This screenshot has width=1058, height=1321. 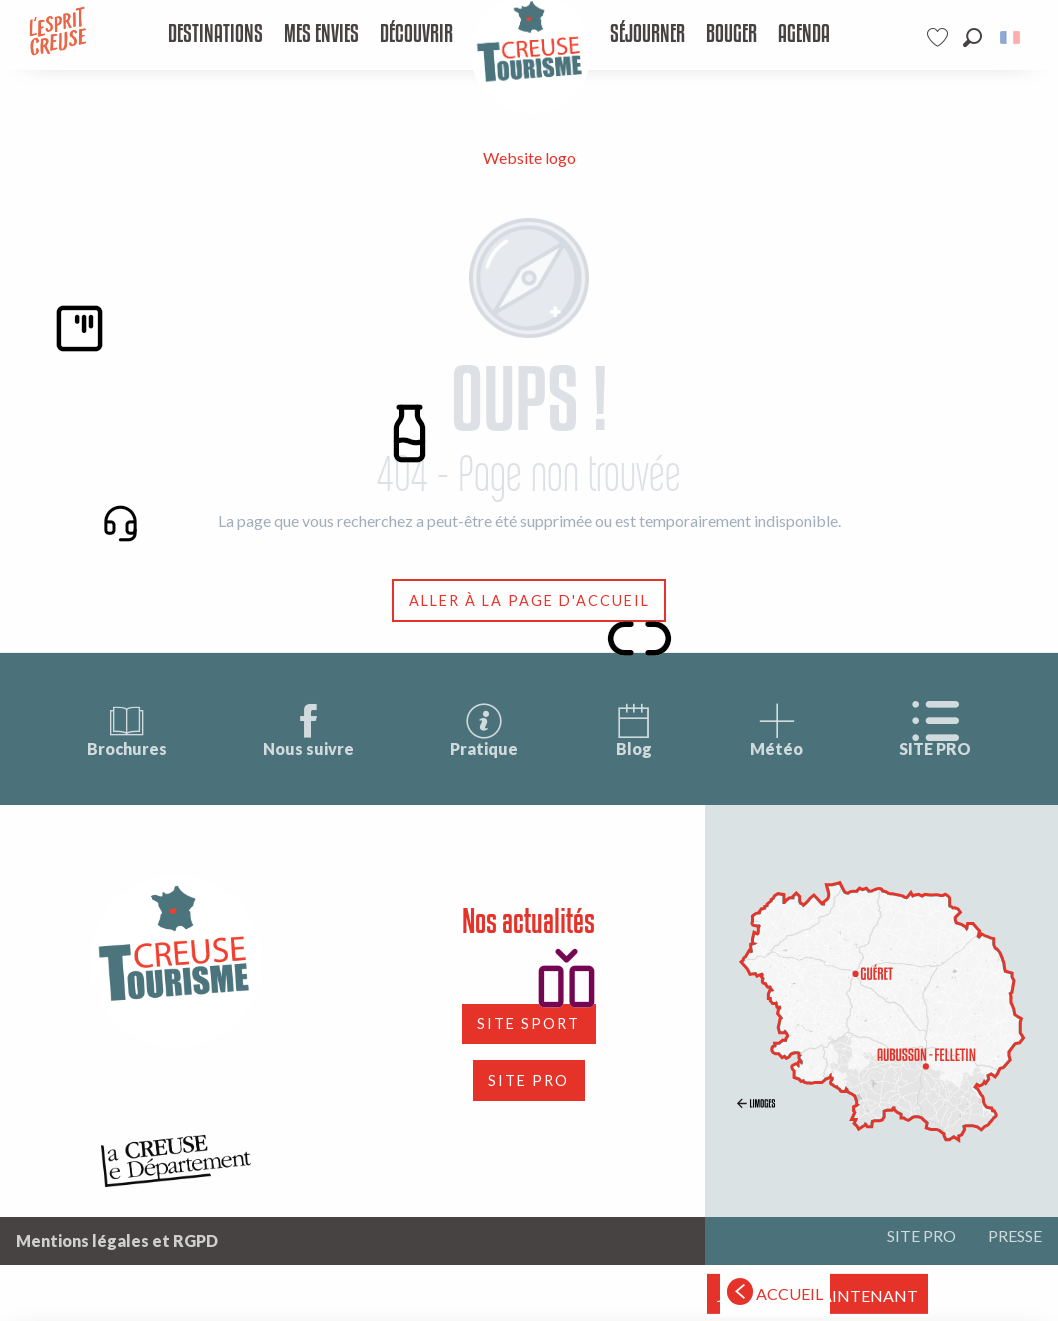 What do you see at coordinates (120, 523) in the screenshot?
I see `contact customer support` at bounding box center [120, 523].